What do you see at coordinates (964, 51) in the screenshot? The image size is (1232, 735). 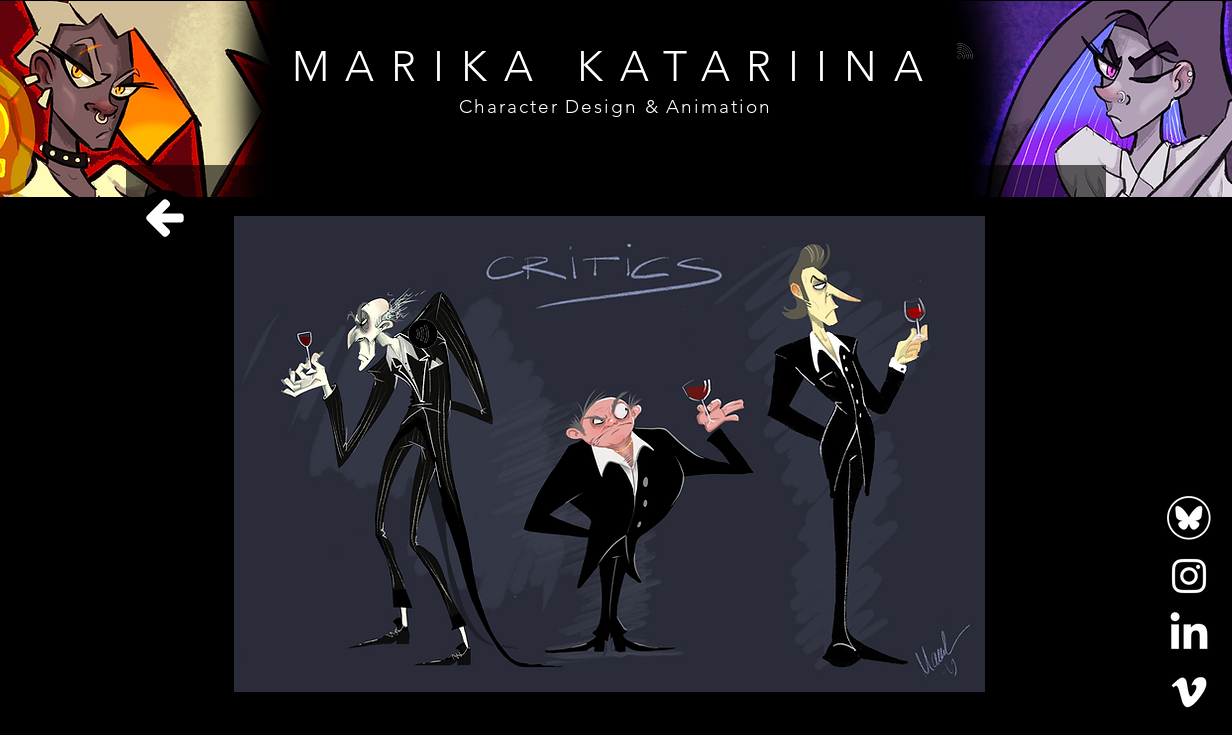 I see `subscribe to RSS feed` at bounding box center [964, 51].